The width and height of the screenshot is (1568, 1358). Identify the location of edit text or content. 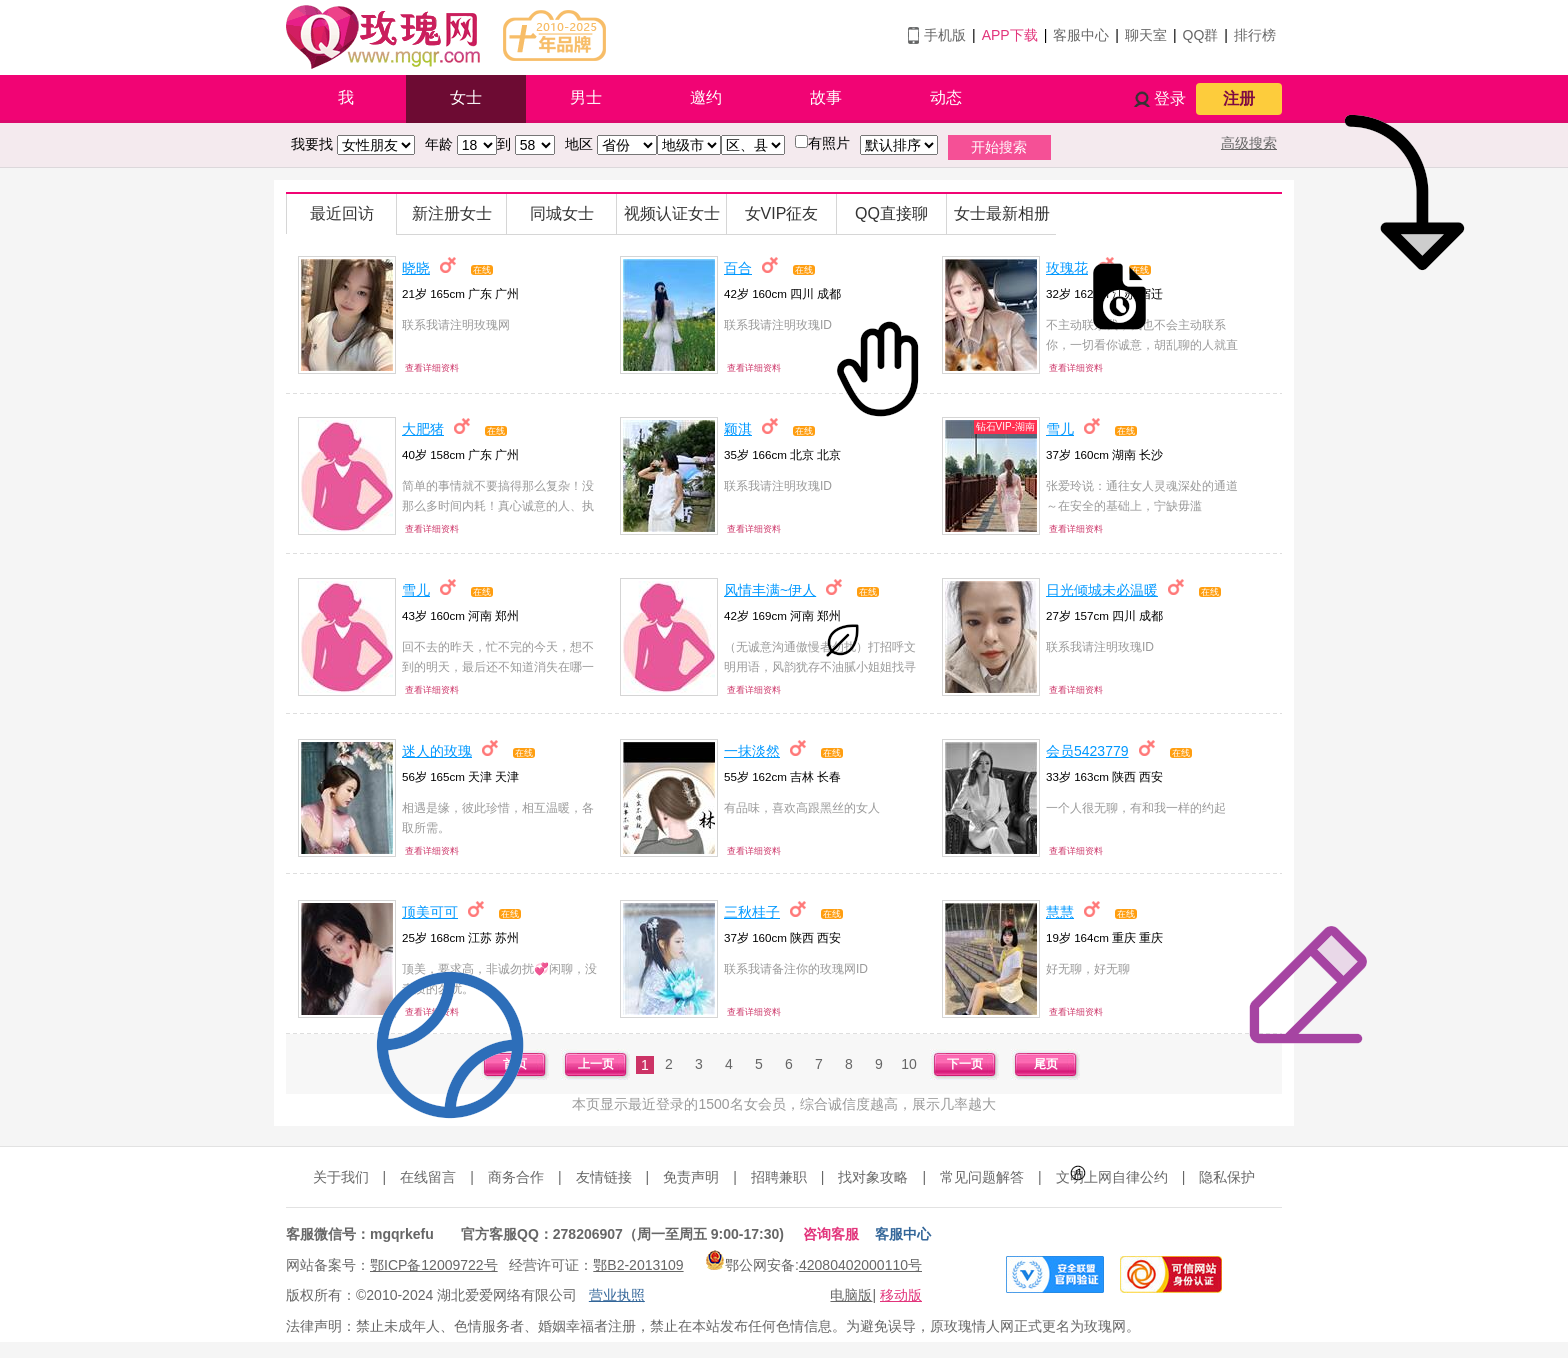
(1306, 987).